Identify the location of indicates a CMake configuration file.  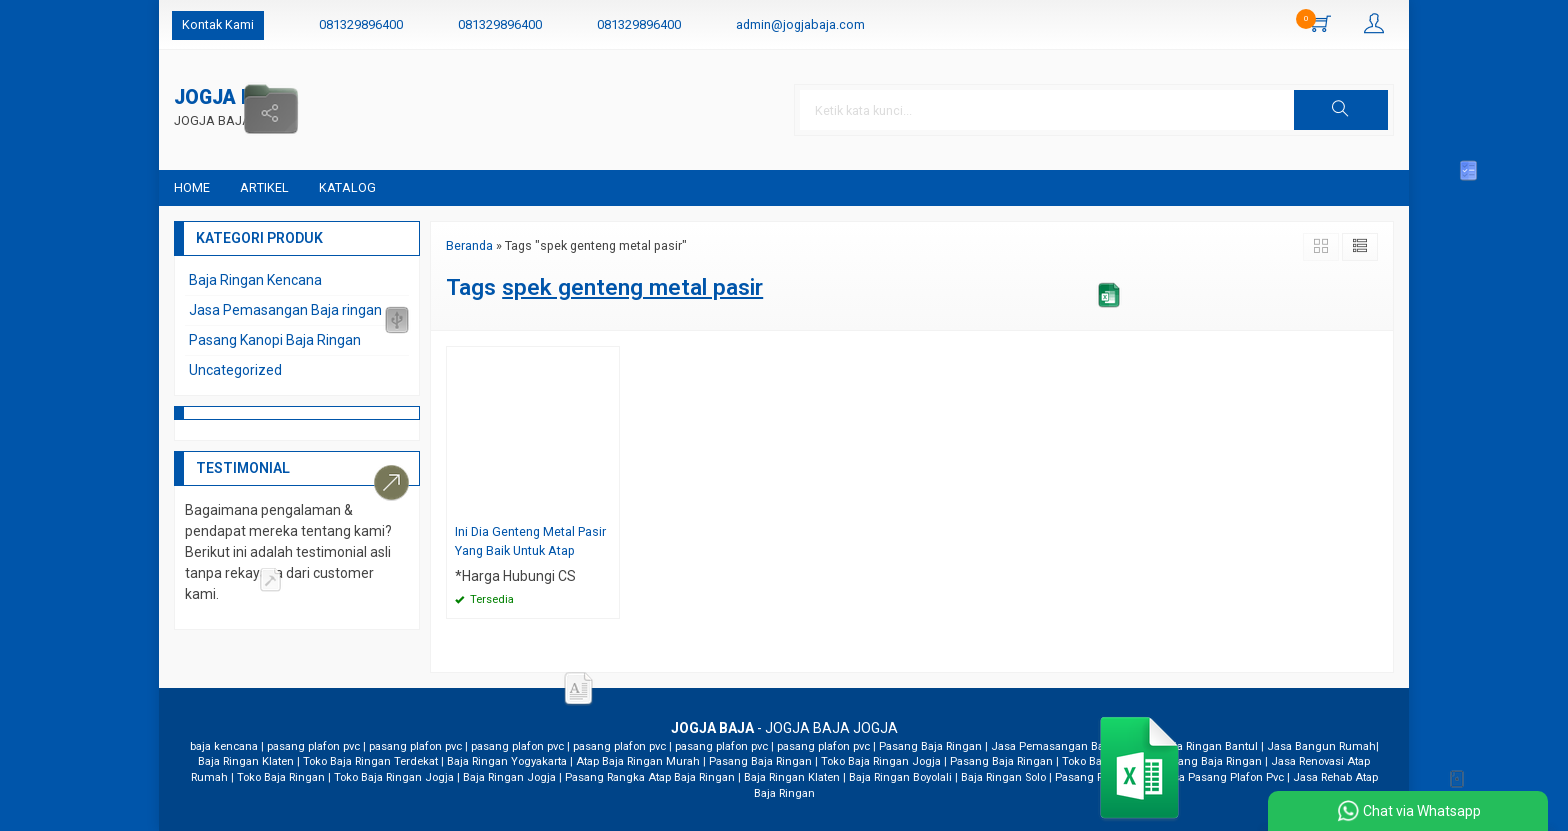
(270, 579).